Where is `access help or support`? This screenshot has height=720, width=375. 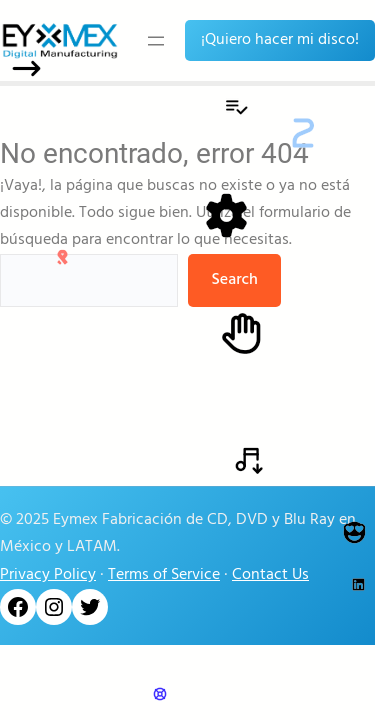
access help or support is located at coordinates (160, 694).